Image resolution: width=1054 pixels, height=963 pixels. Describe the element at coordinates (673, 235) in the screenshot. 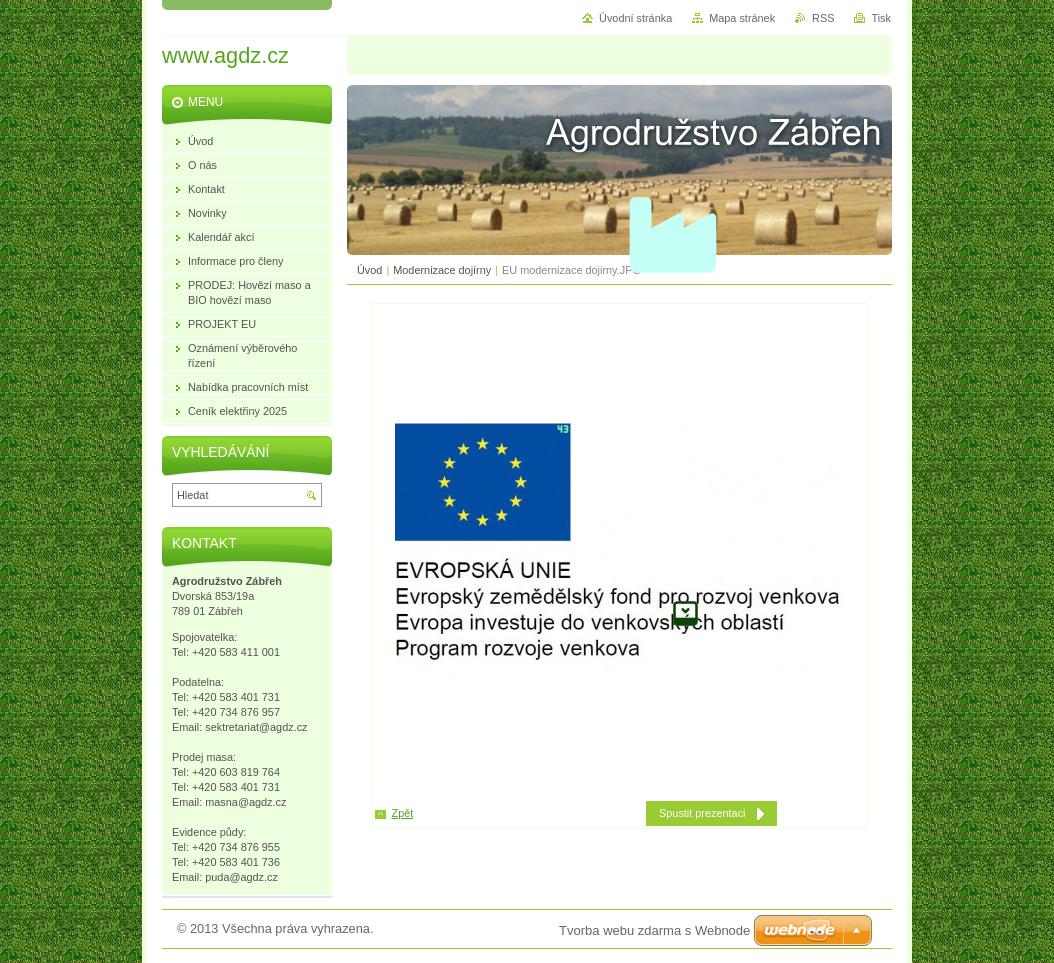

I see `view industrial or manufacturing settings` at that location.